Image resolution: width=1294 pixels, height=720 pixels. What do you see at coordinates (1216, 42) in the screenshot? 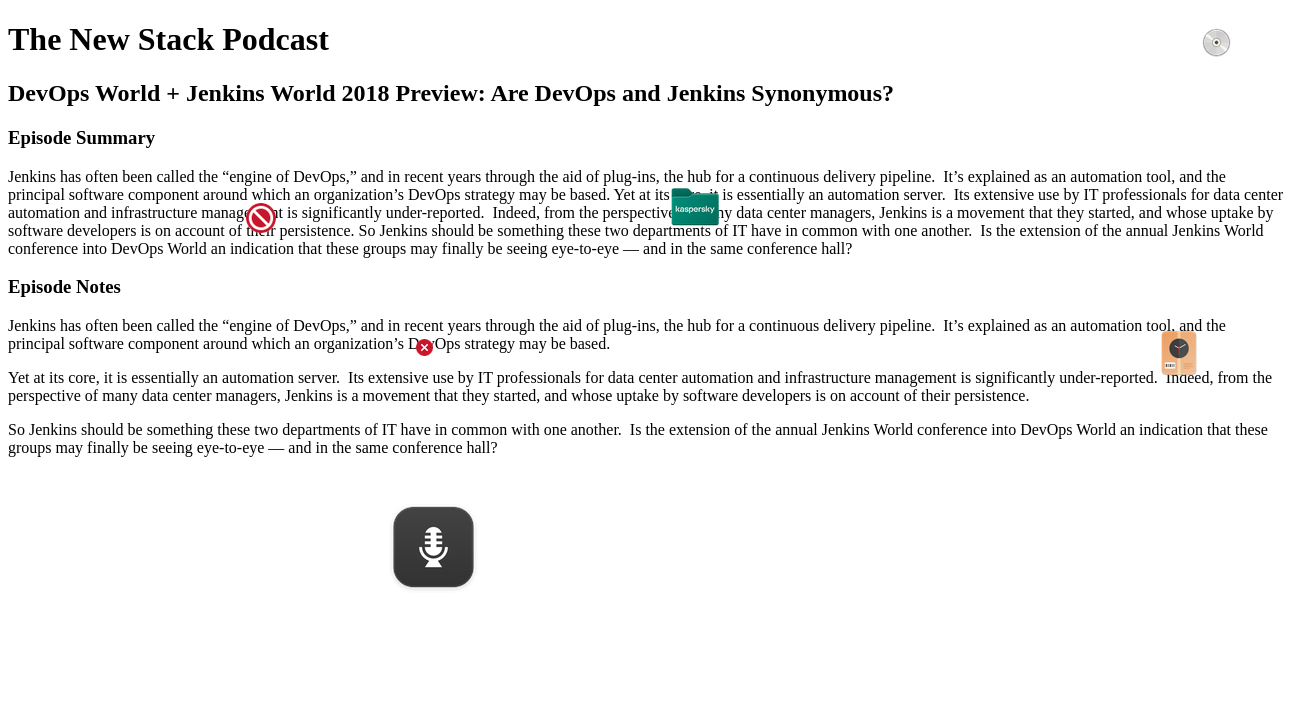
I see `unmount or eject a DVD disc` at bounding box center [1216, 42].